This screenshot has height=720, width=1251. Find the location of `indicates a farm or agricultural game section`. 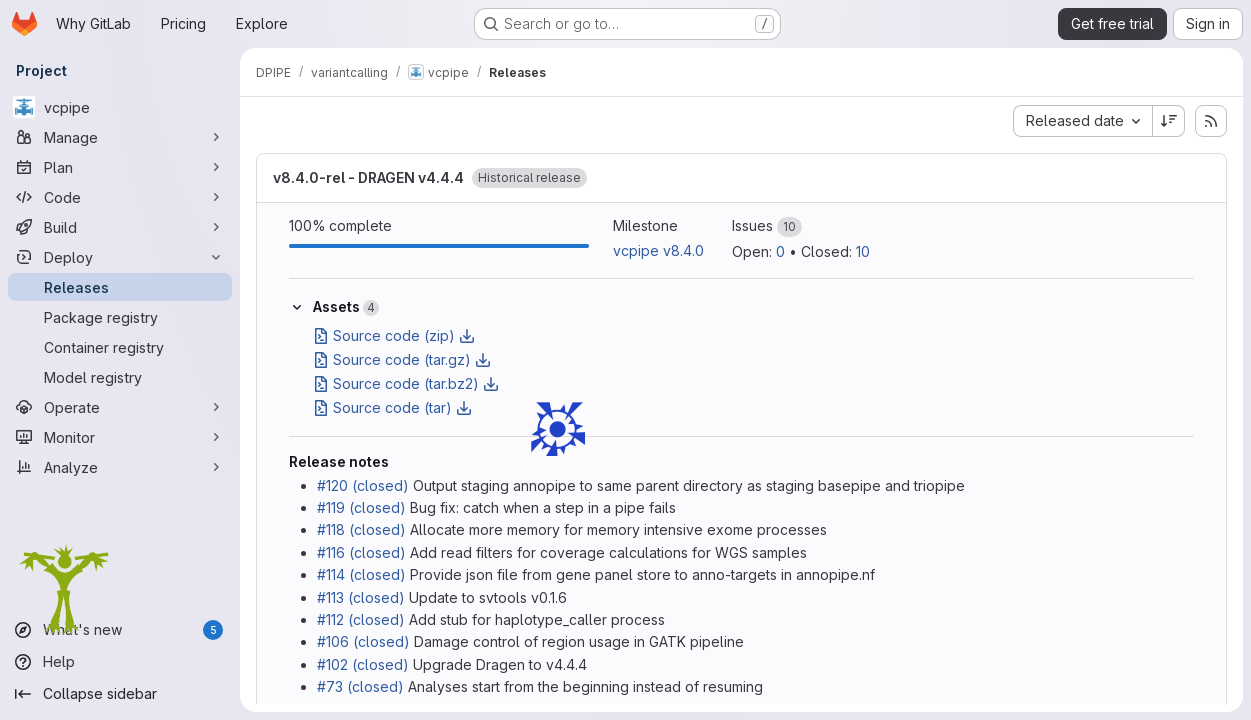

indicates a farm or agricultural game section is located at coordinates (64, 588).